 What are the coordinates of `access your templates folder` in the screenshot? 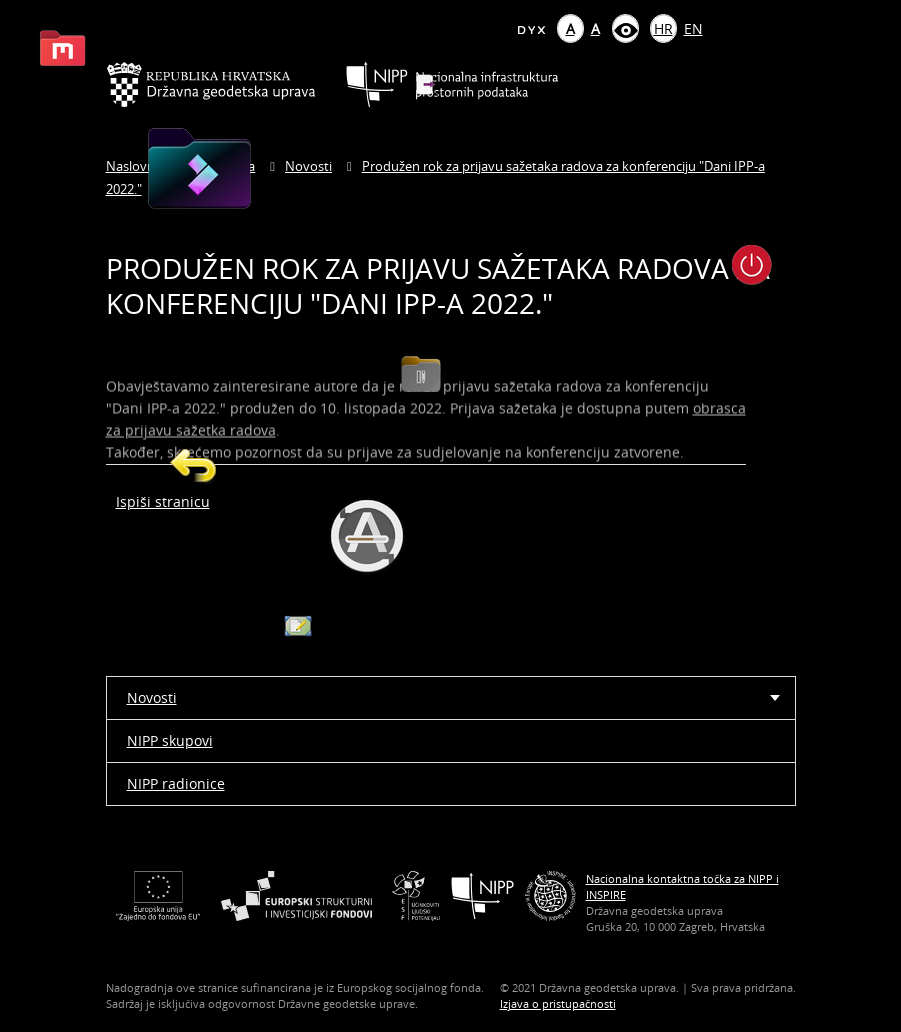 It's located at (421, 374).